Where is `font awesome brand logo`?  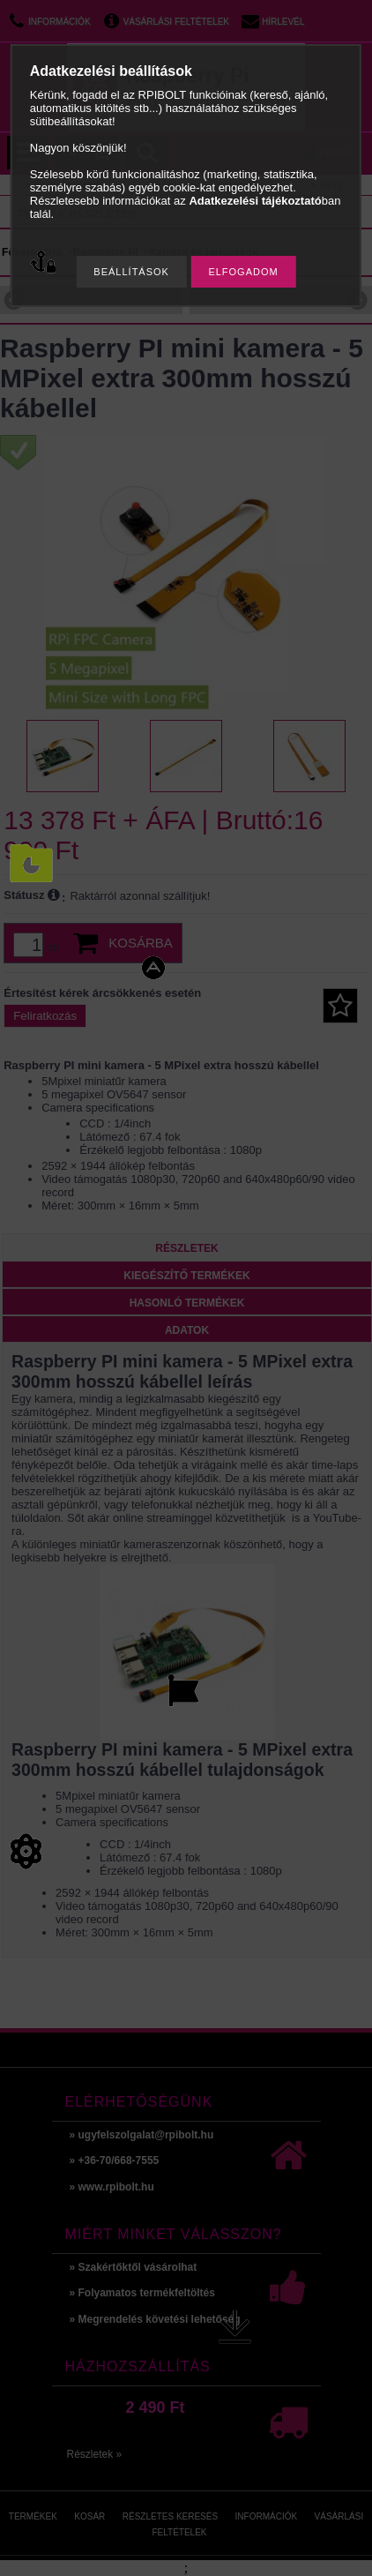
font awesome brand logo is located at coordinates (183, 1690).